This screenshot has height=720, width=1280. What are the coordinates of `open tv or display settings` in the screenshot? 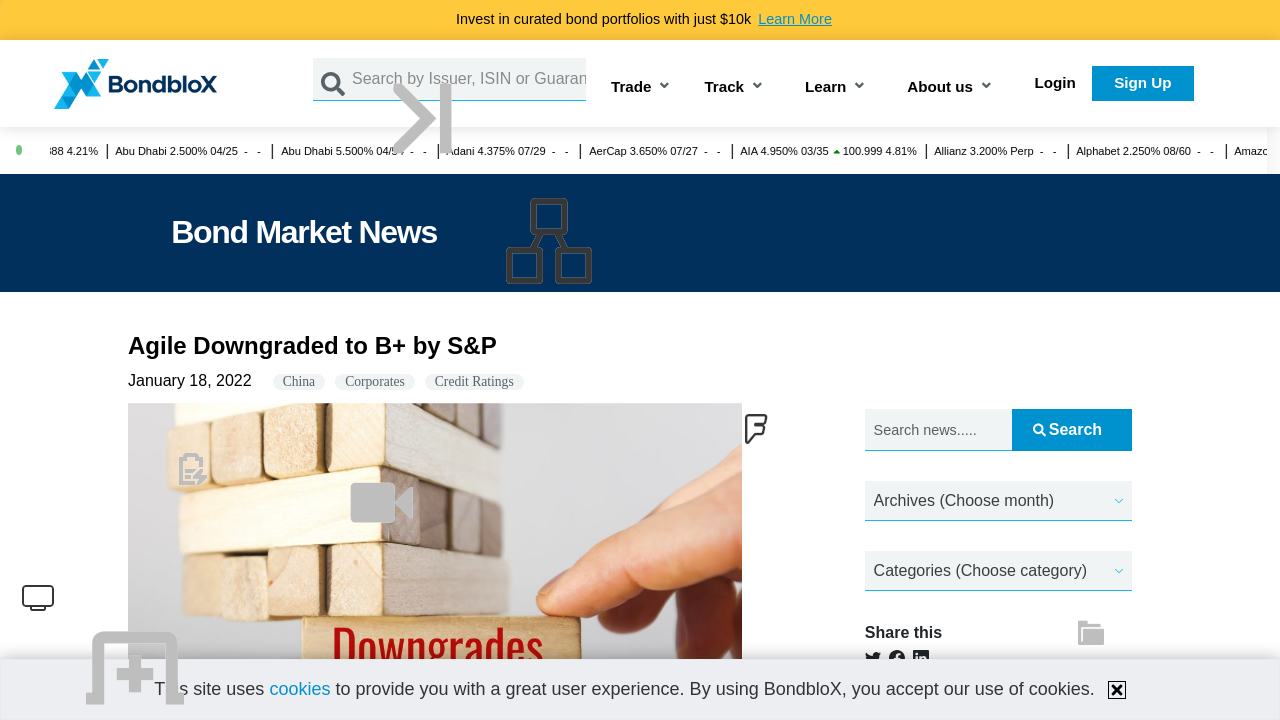 It's located at (38, 597).